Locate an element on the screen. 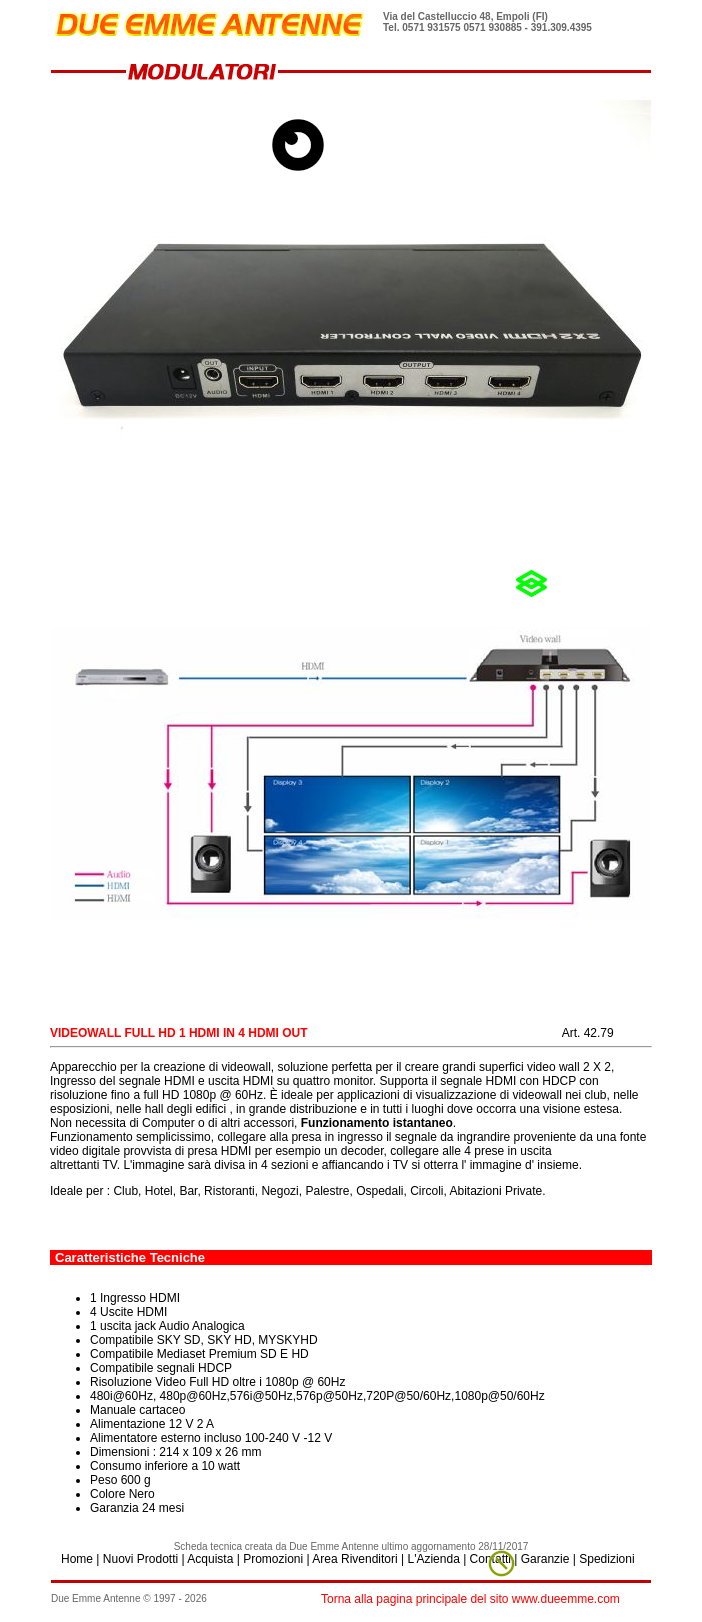  indicates a blocked or prohibited action is located at coordinates (501, 1563).